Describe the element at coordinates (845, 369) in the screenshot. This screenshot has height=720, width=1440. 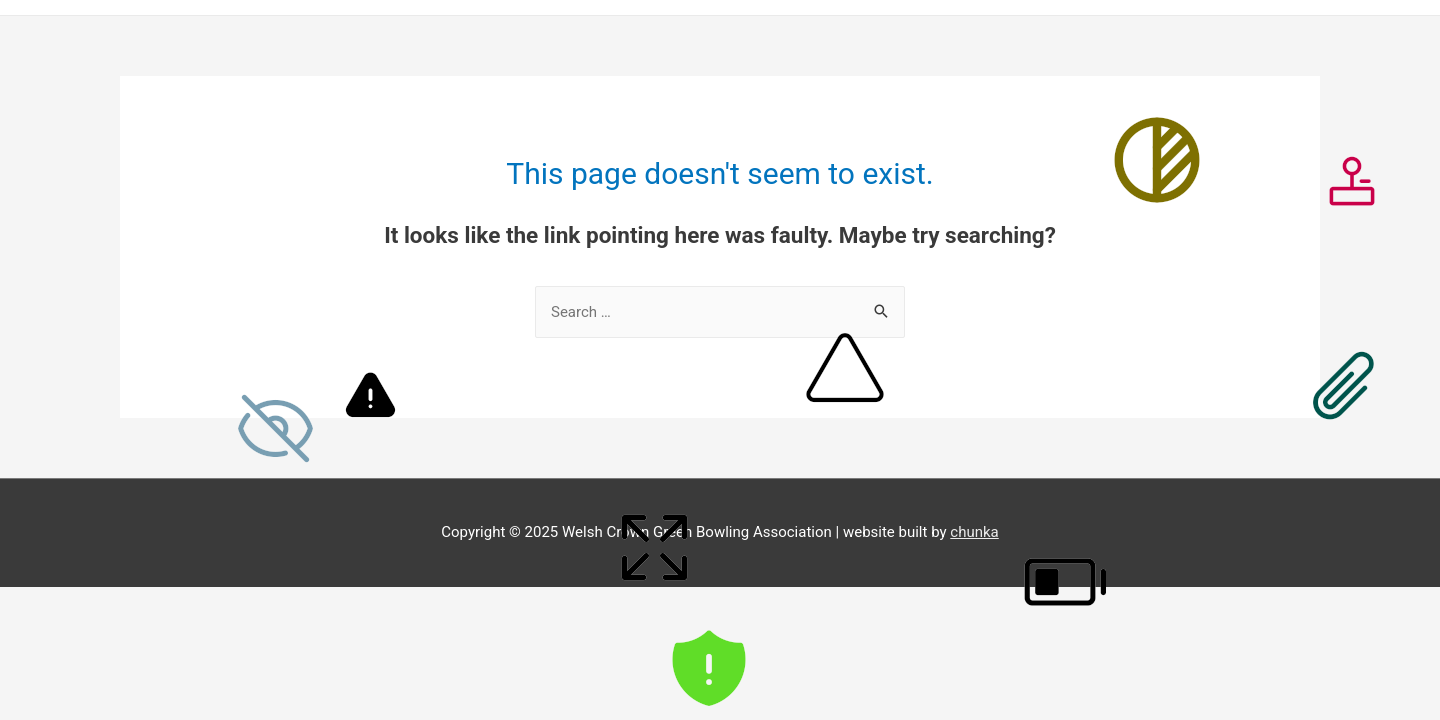
I see `indicates a warning or caution state` at that location.